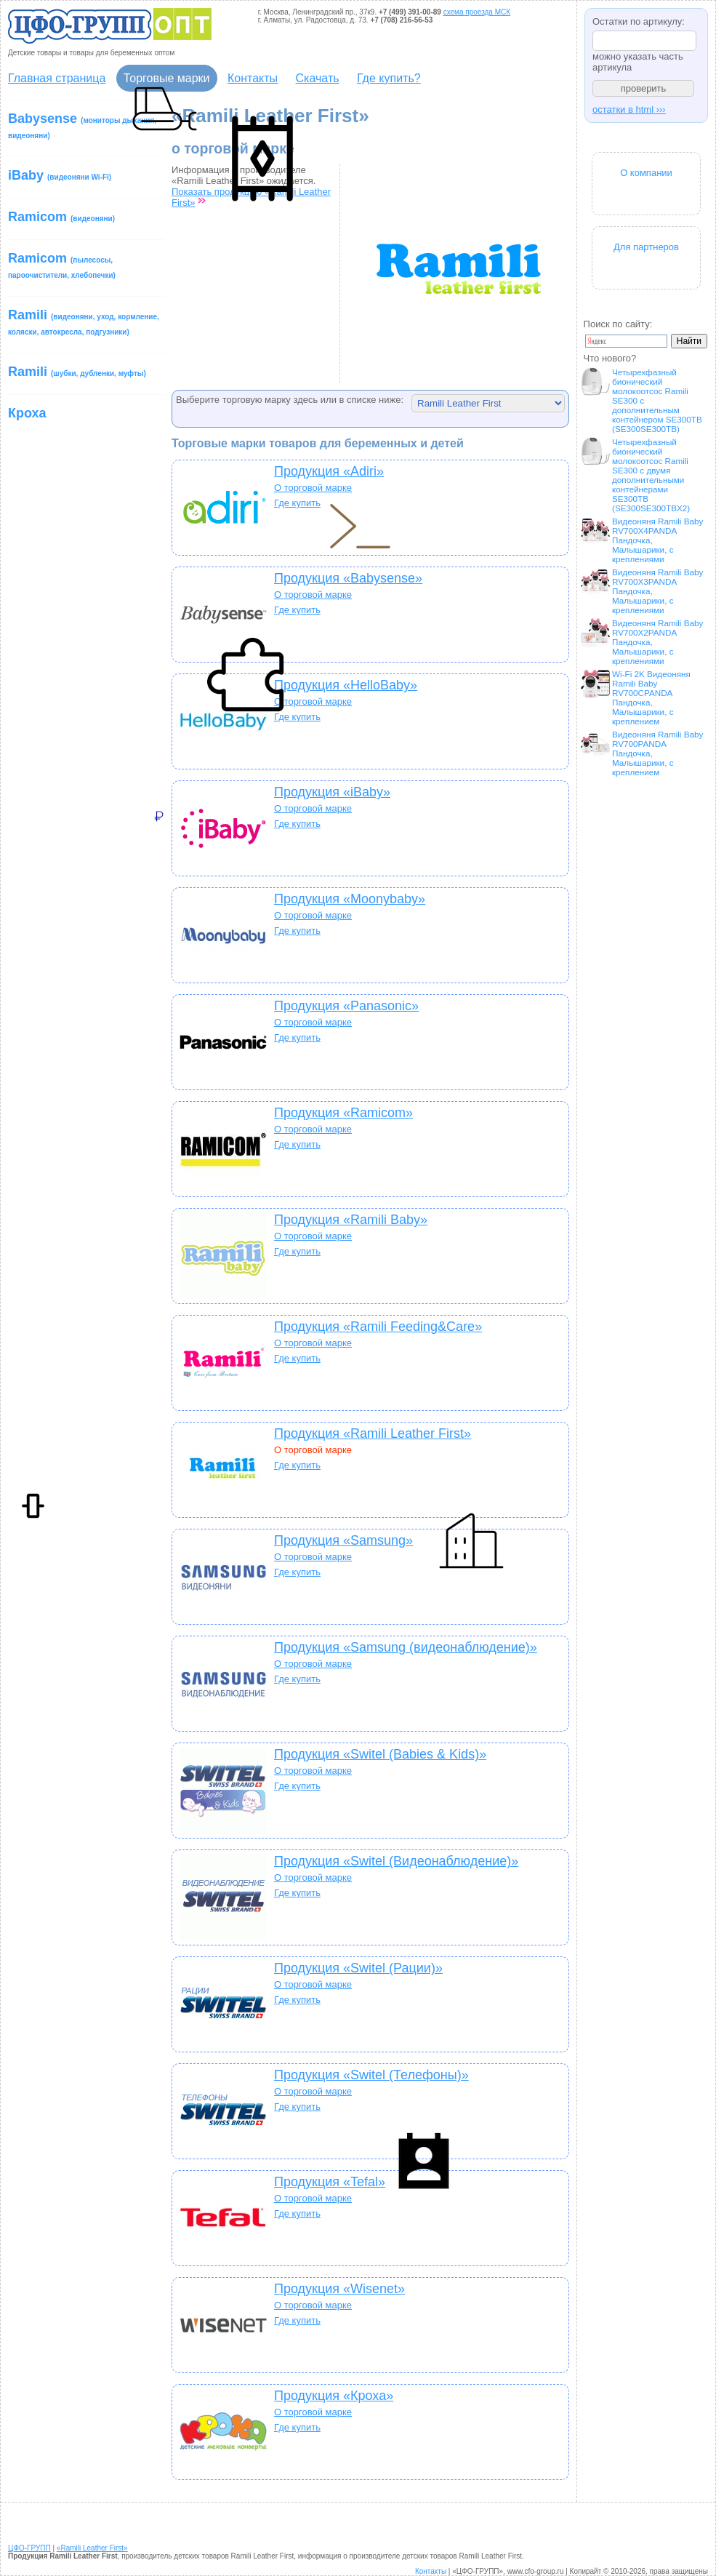 This screenshot has height=2576, width=716. I want to click on open terminal or command line interface, so click(360, 526).